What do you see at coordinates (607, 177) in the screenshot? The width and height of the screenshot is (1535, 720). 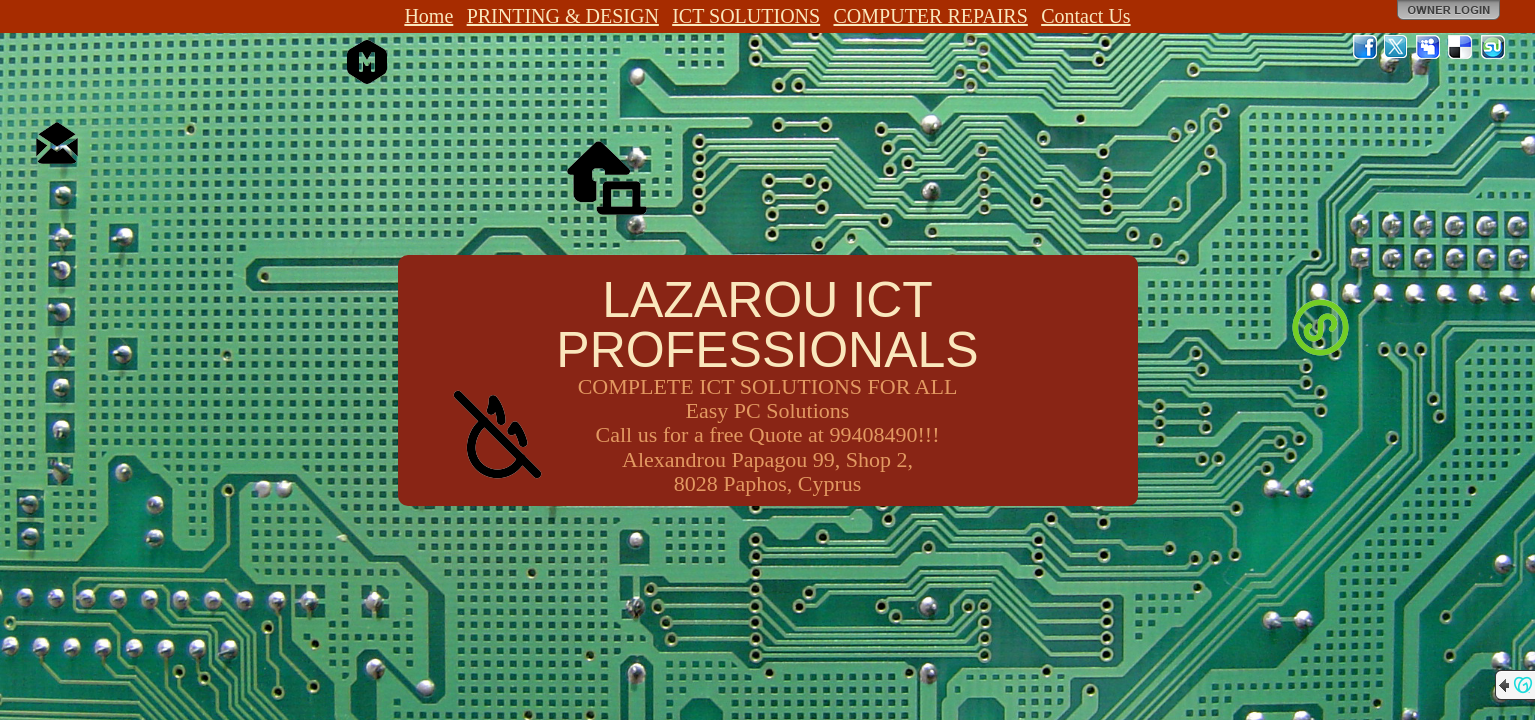 I see `work from home or remote work mode` at bounding box center [607, 177].